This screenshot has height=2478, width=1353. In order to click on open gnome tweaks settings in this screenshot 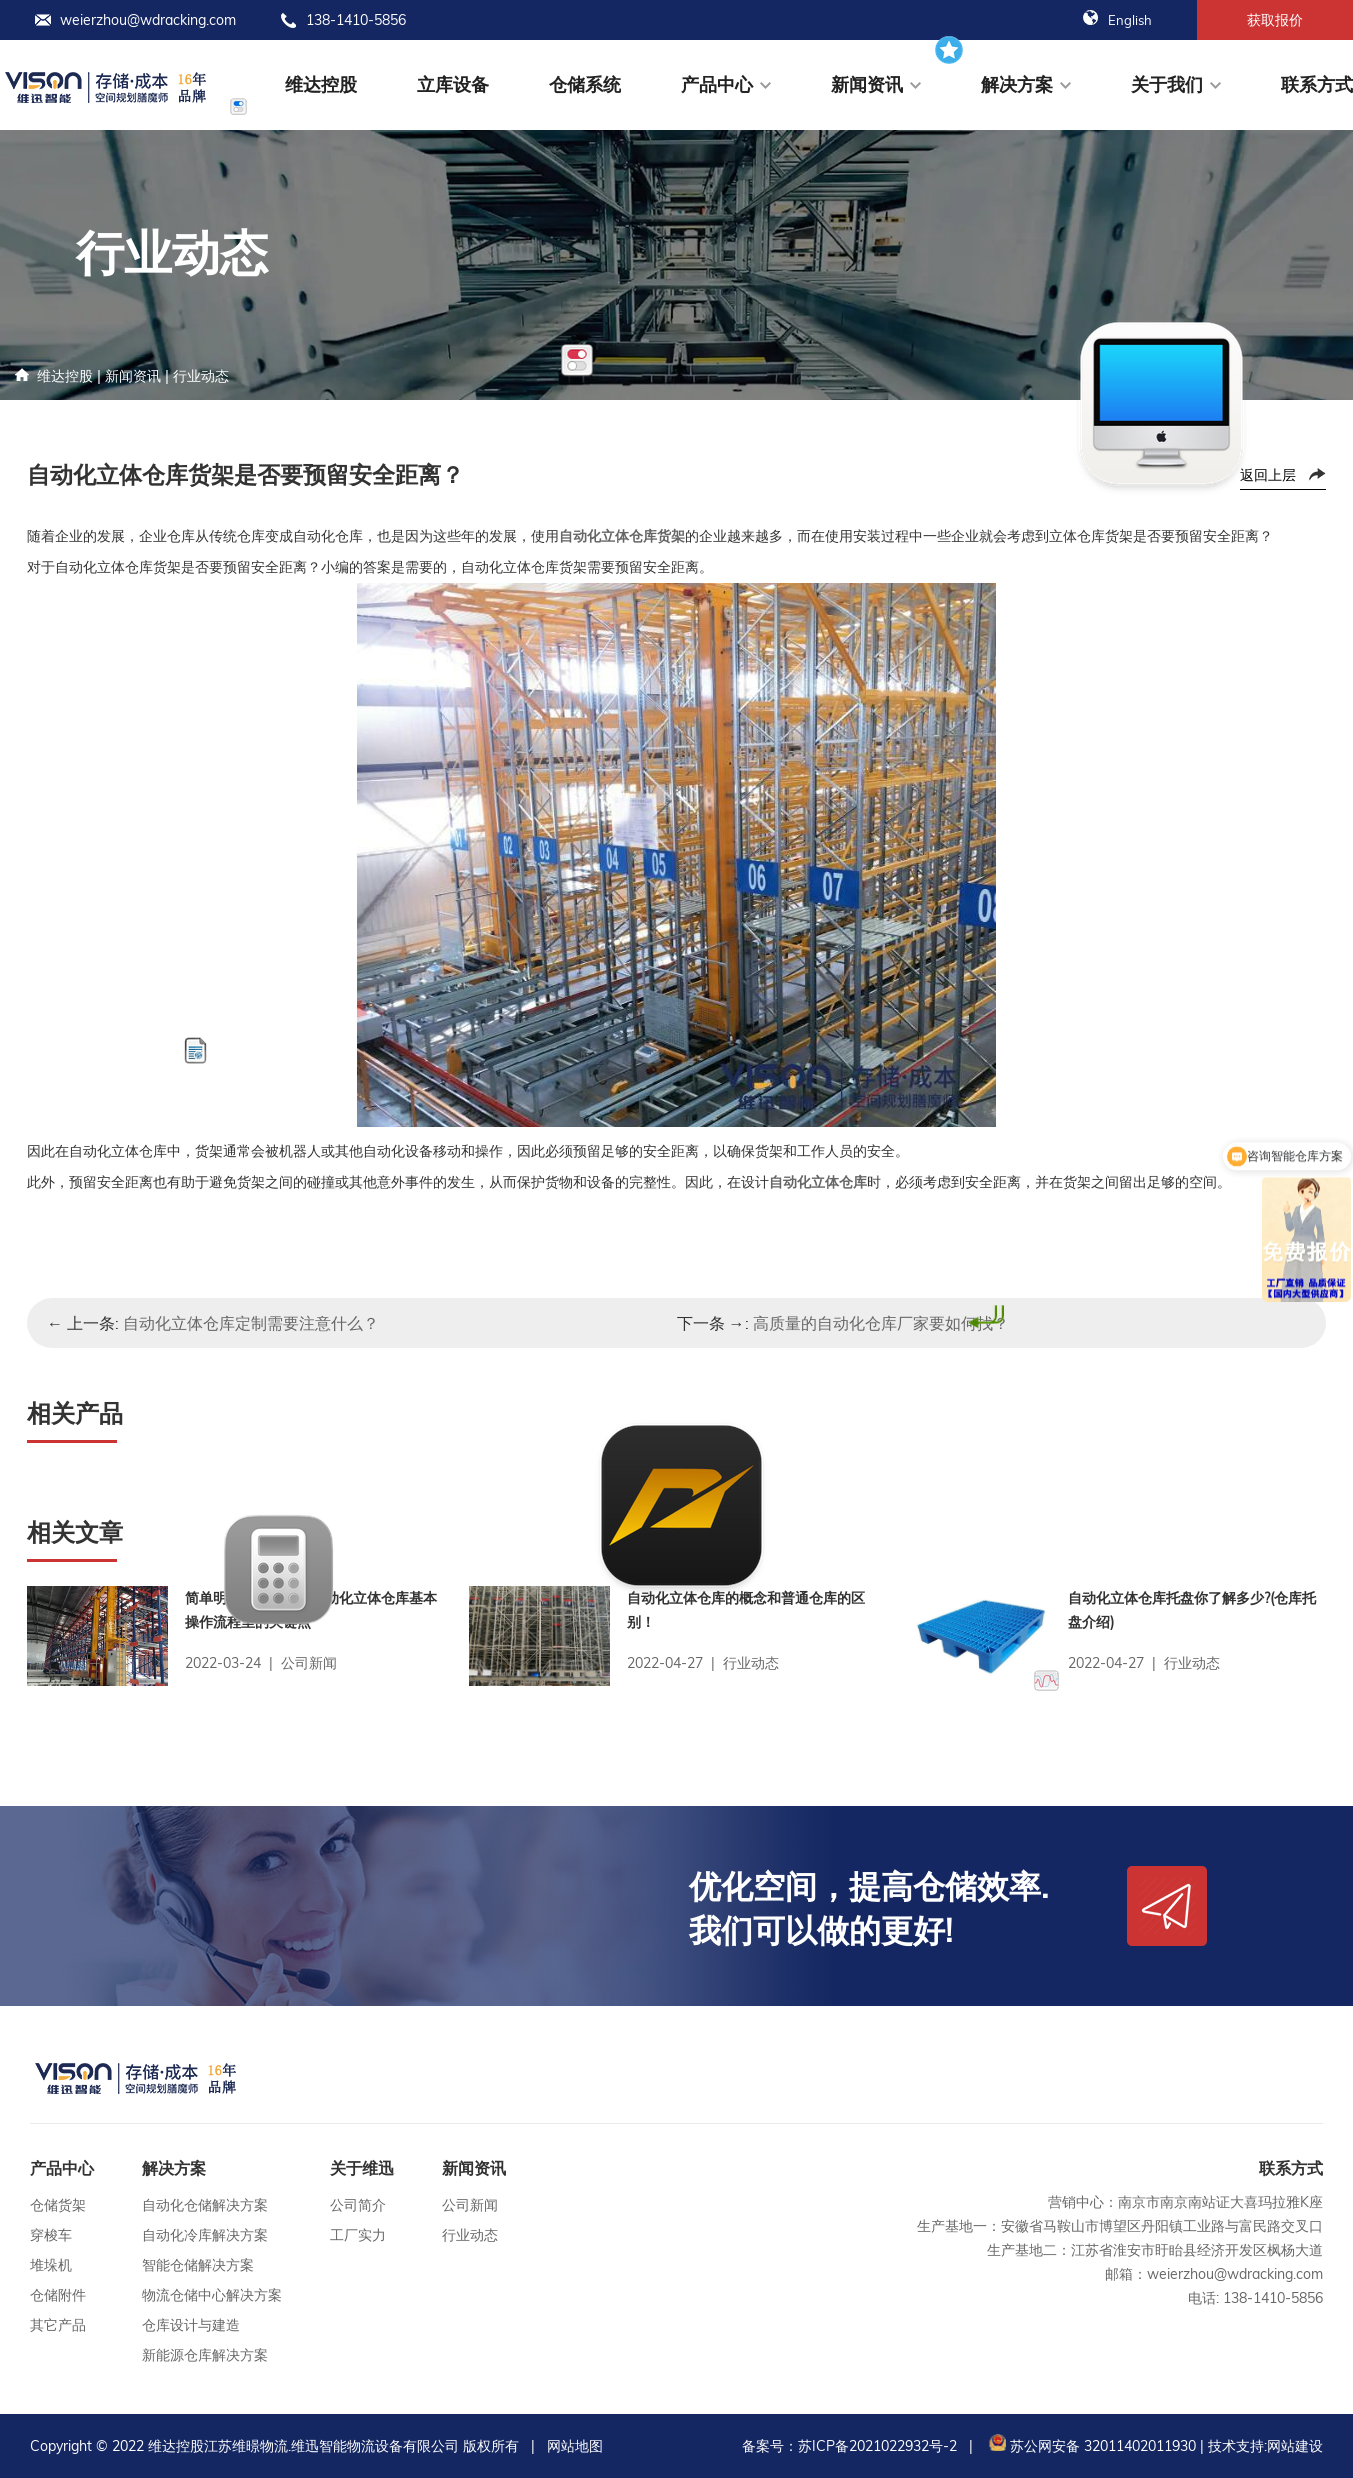, I will do `click(577, 360)`.